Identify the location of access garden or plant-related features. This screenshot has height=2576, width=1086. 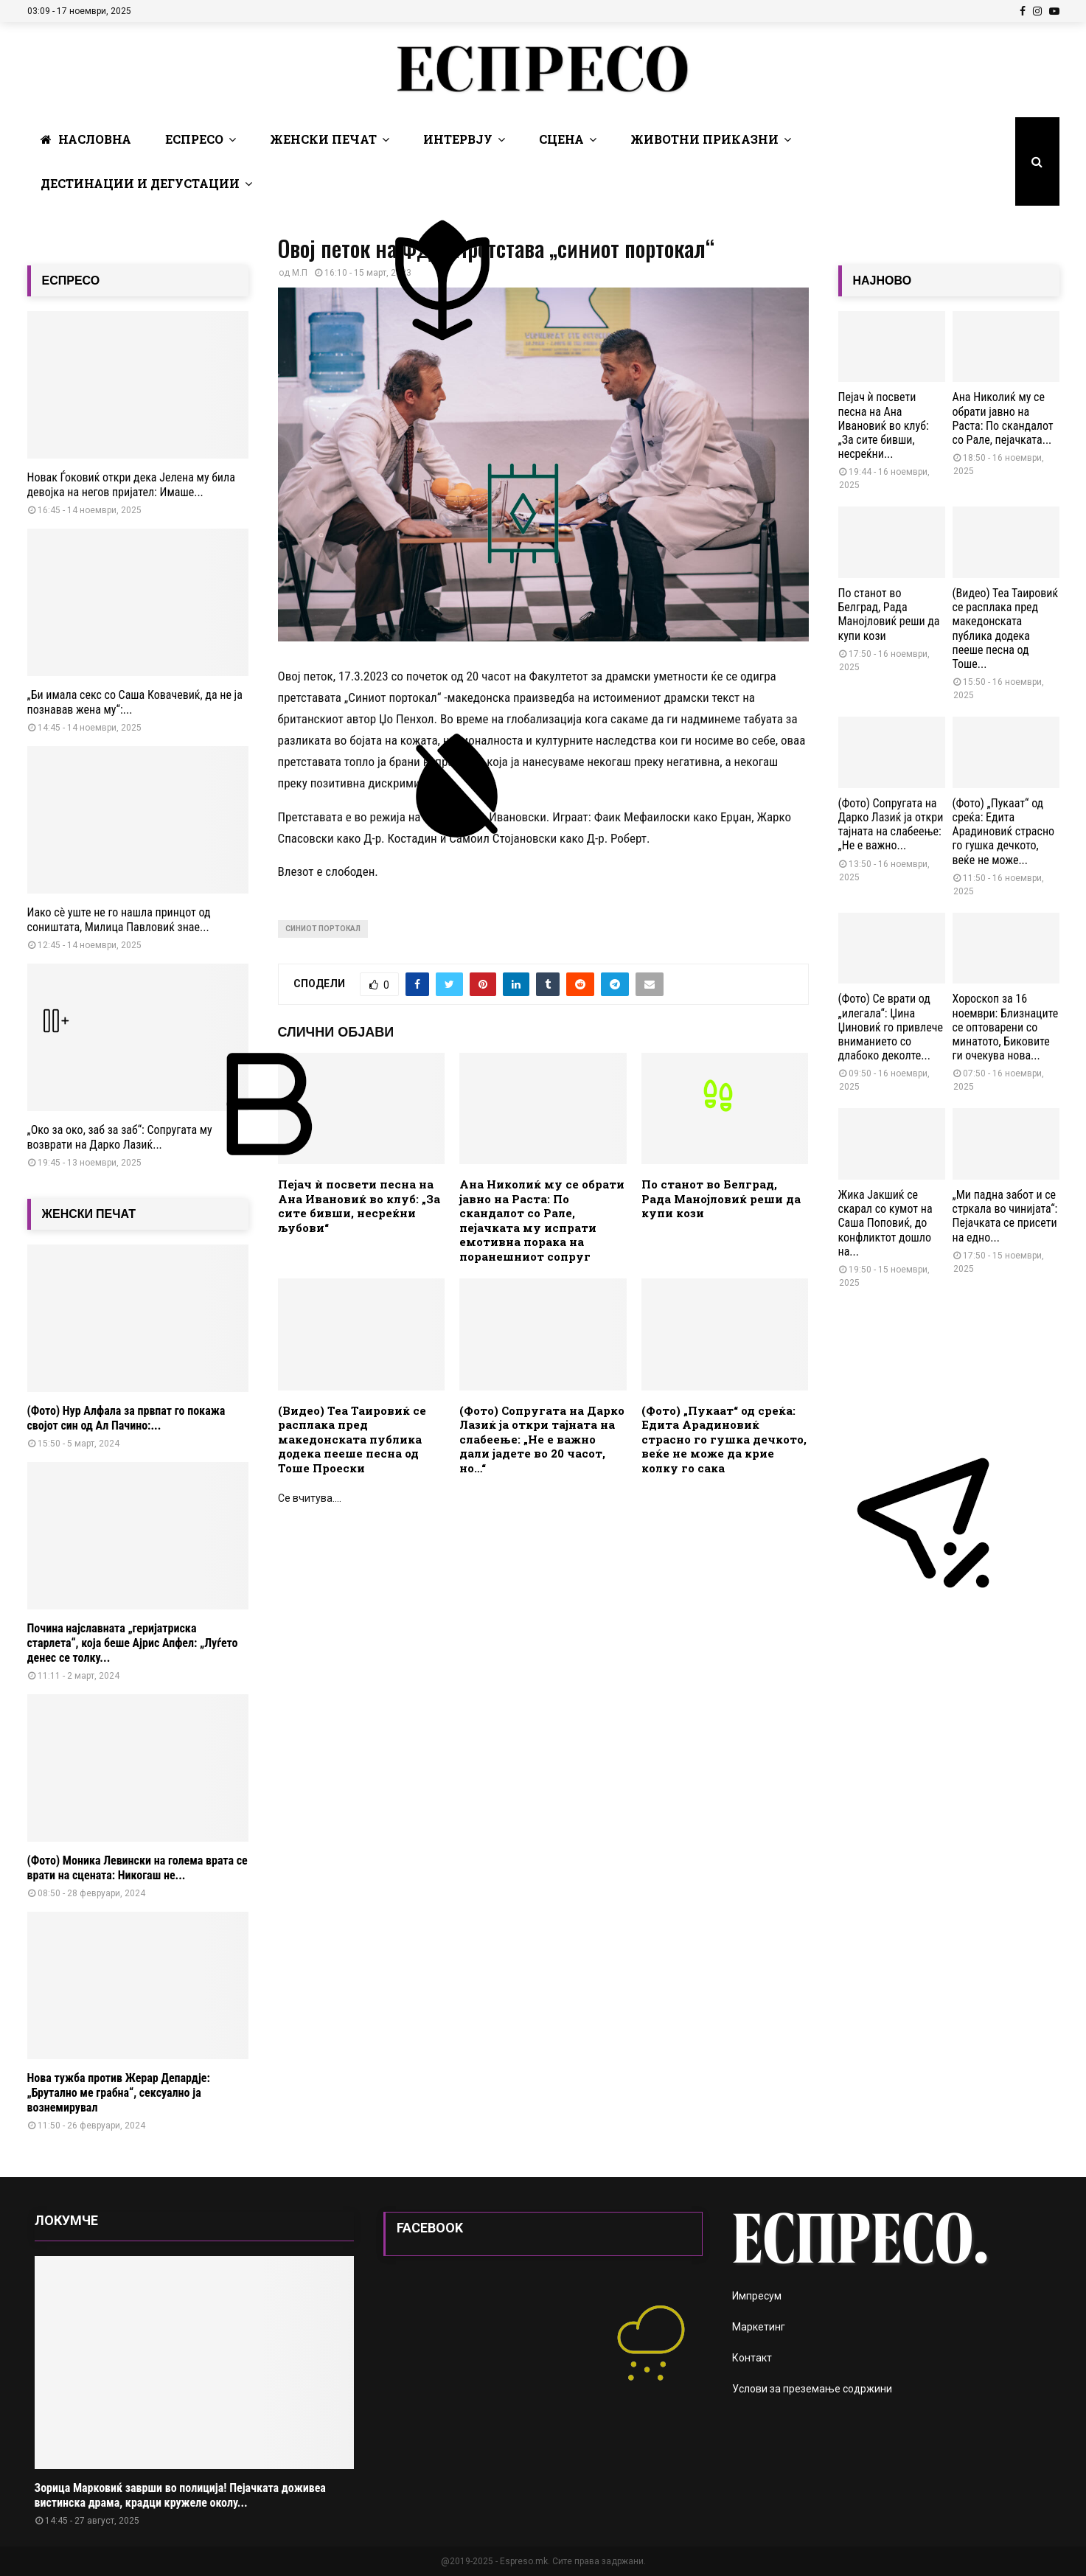
(442, 280).